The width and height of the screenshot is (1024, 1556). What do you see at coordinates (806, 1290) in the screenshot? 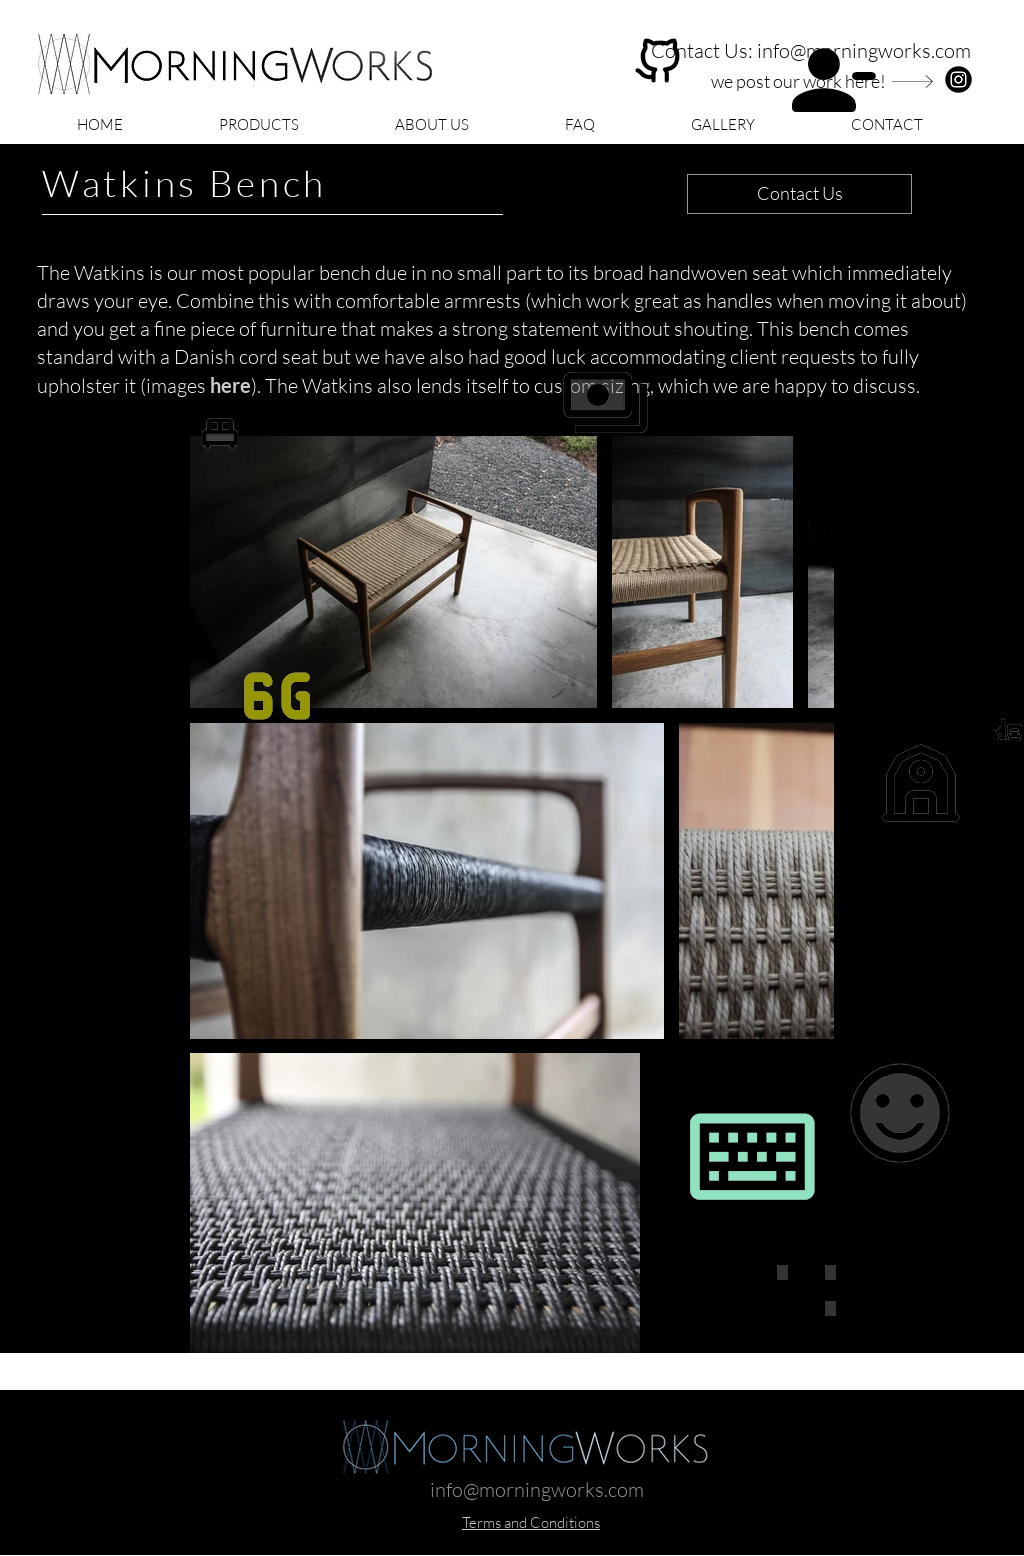
I see `view organizational hierarchy or structure` at bounding box center [806, 1290].